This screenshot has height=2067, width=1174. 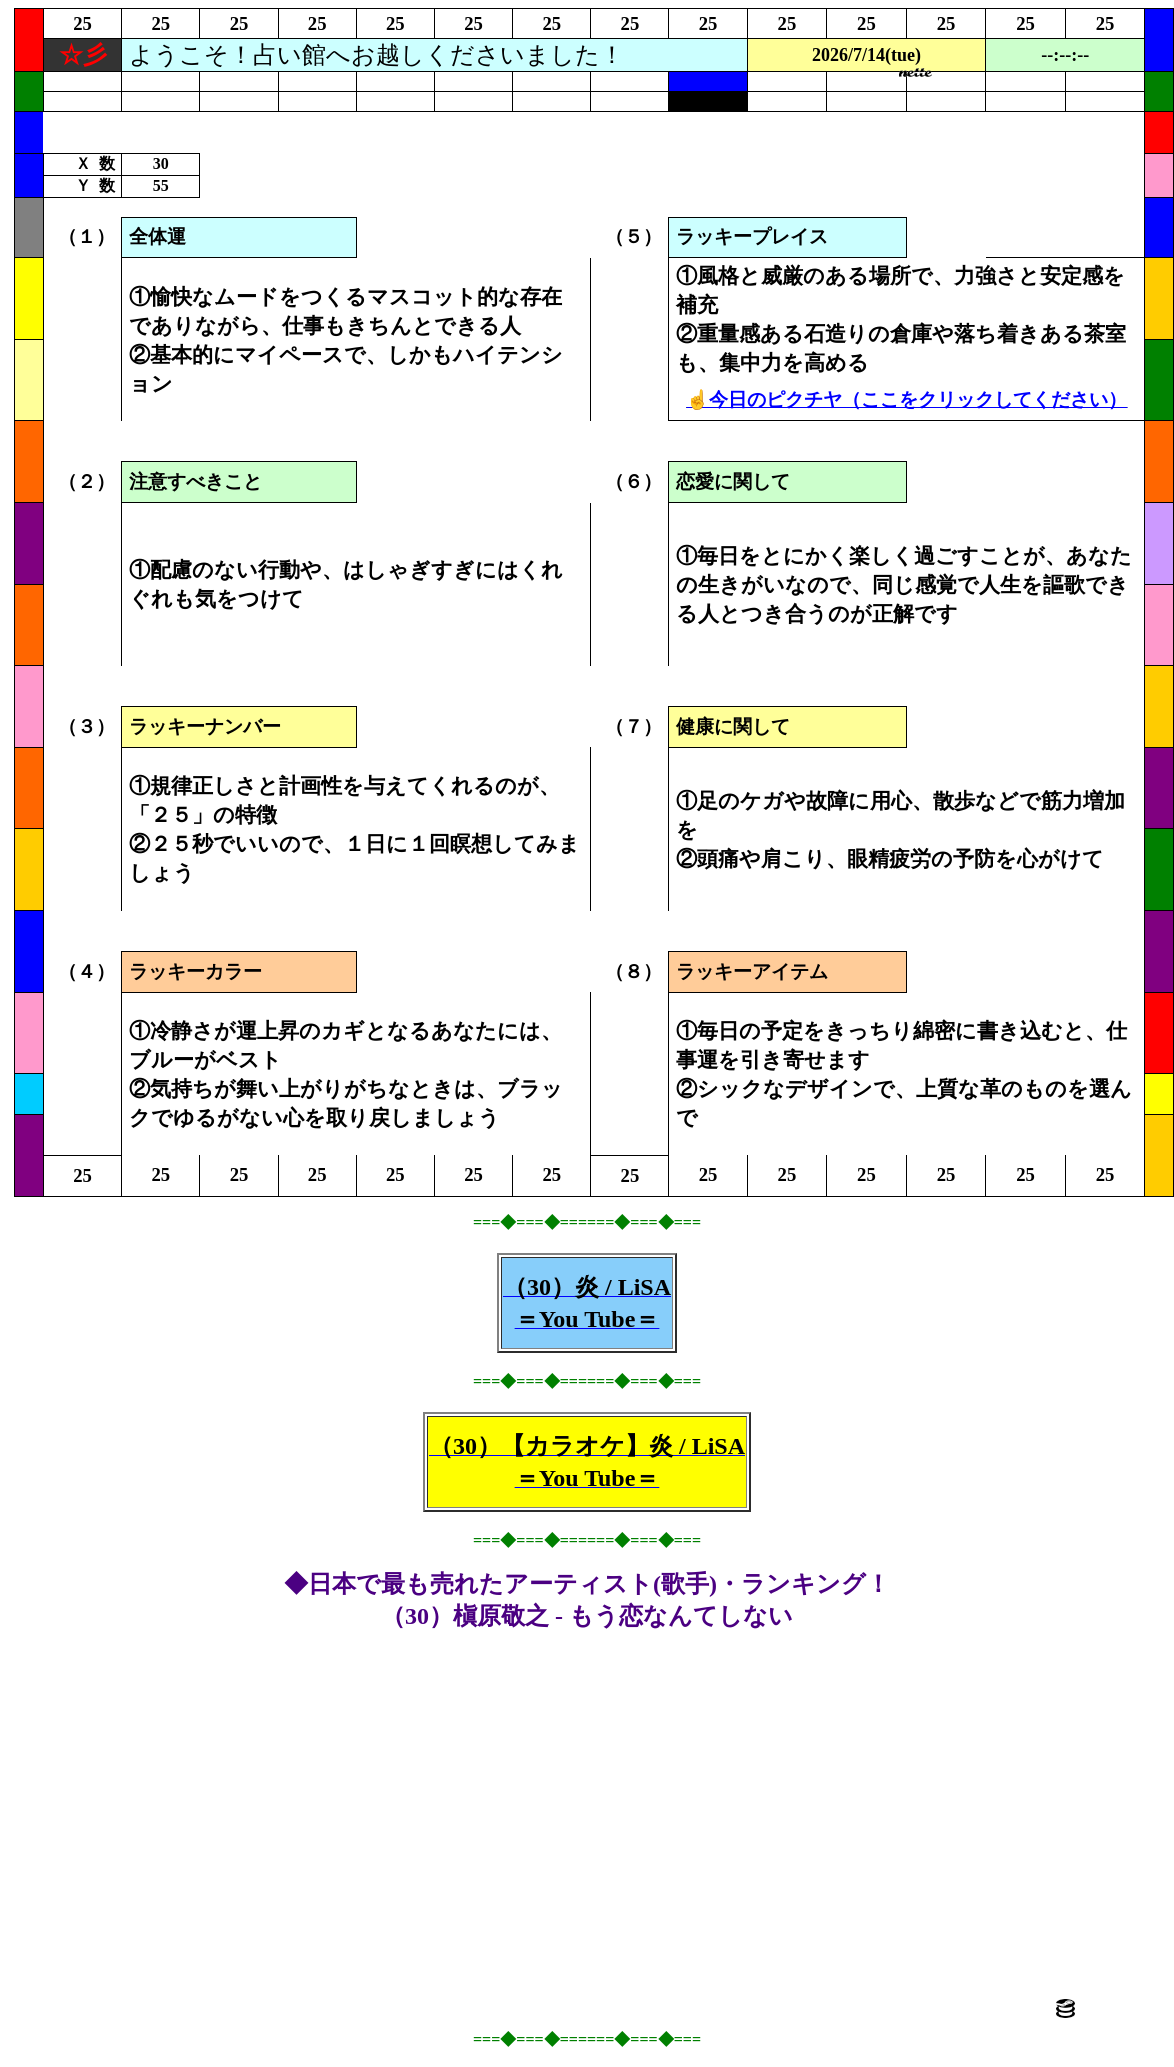 What do you see at coordinates (915, 72) in the screenshot?
I see `nette framework logo` at bounding box center [915, 72].